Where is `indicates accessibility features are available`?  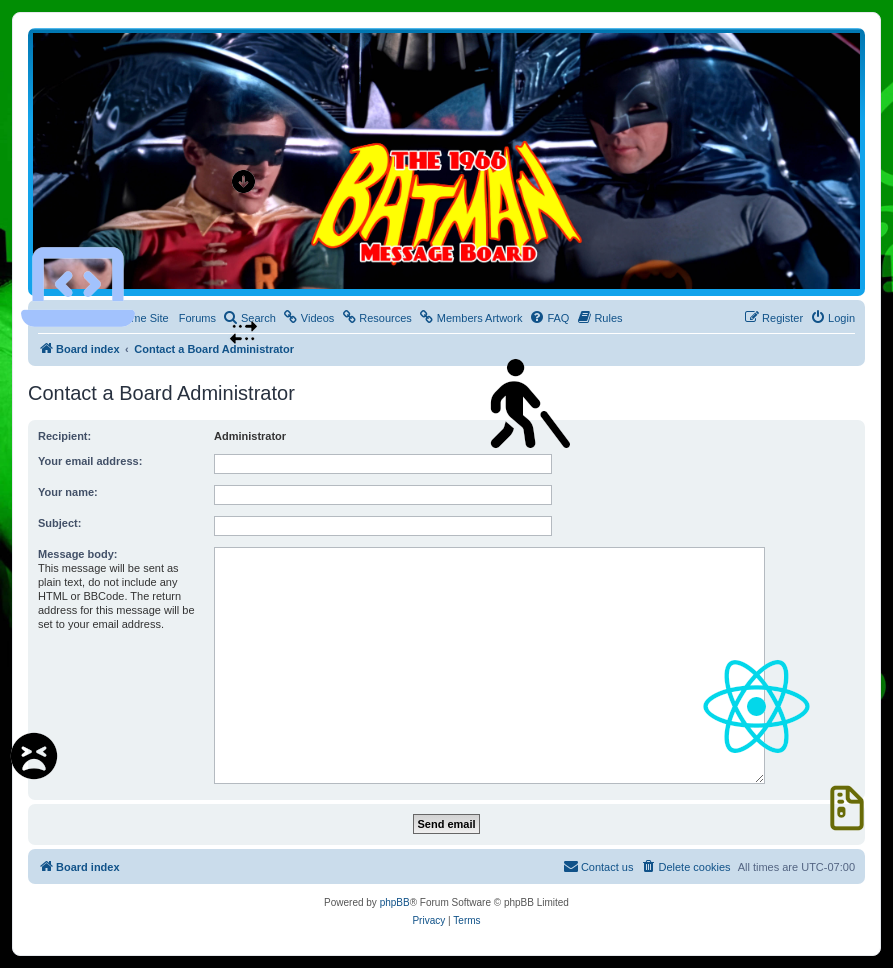 indicates accessibility features are available is located at coordinates (525, 403).